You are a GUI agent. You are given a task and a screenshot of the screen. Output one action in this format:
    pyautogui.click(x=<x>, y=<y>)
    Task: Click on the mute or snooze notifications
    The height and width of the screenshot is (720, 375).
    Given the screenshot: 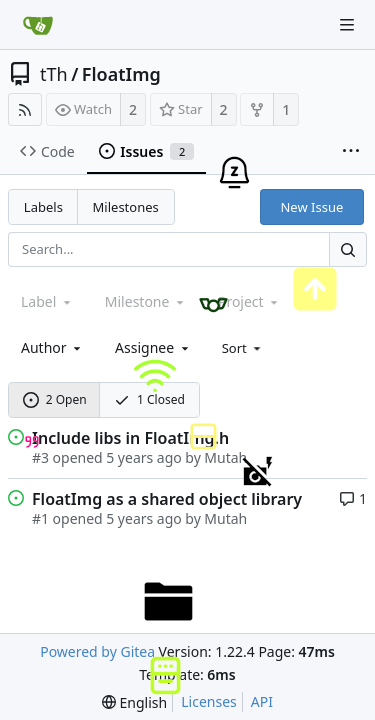 What is the action you would take?
    pyautogui.click(x=234, y=172)
    